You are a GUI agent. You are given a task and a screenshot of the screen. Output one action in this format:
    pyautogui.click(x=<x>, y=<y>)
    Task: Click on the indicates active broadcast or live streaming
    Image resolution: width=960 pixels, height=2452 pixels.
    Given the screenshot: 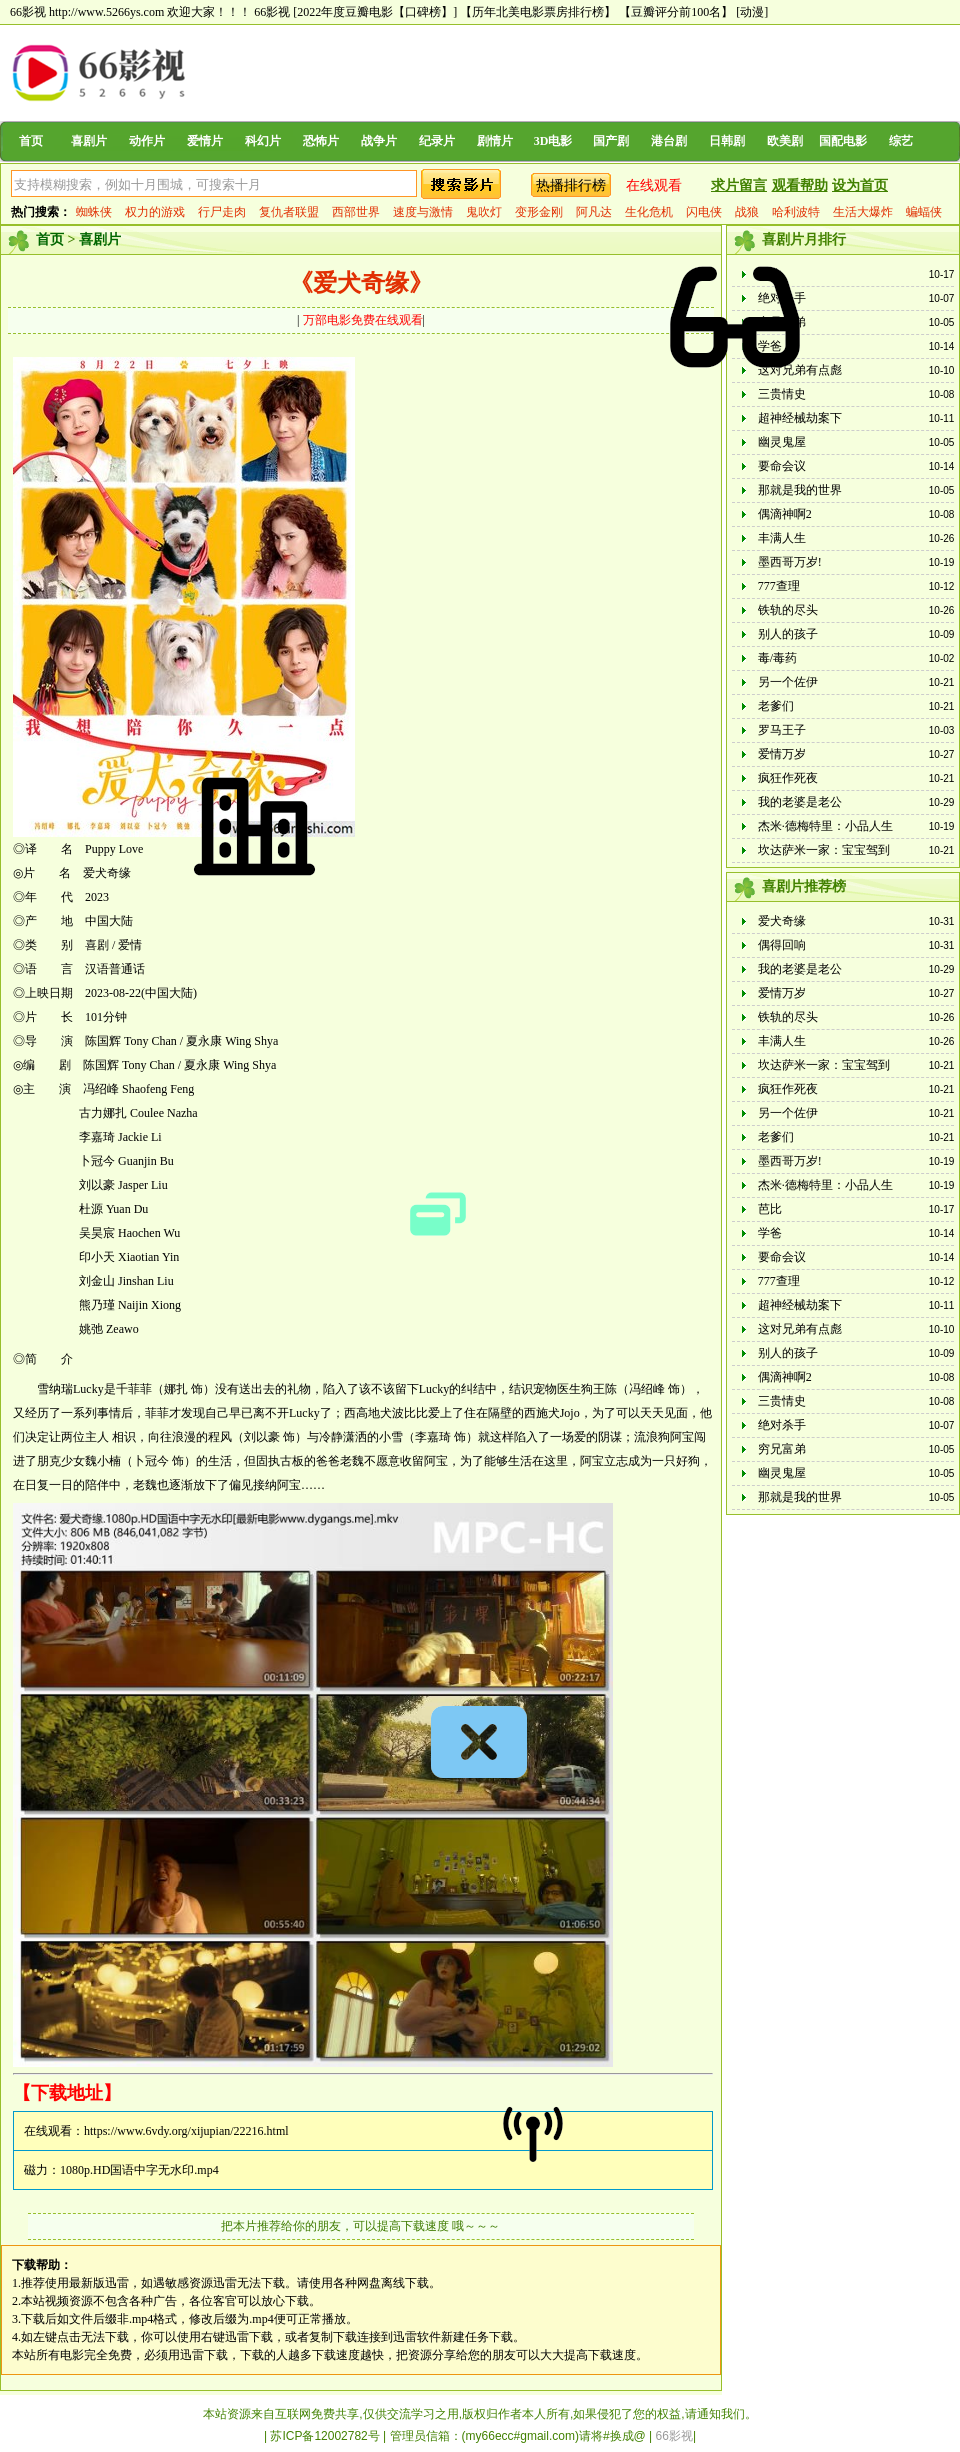 What is the action you would take?
    pyautogui.click(x=533, y=2134)
    